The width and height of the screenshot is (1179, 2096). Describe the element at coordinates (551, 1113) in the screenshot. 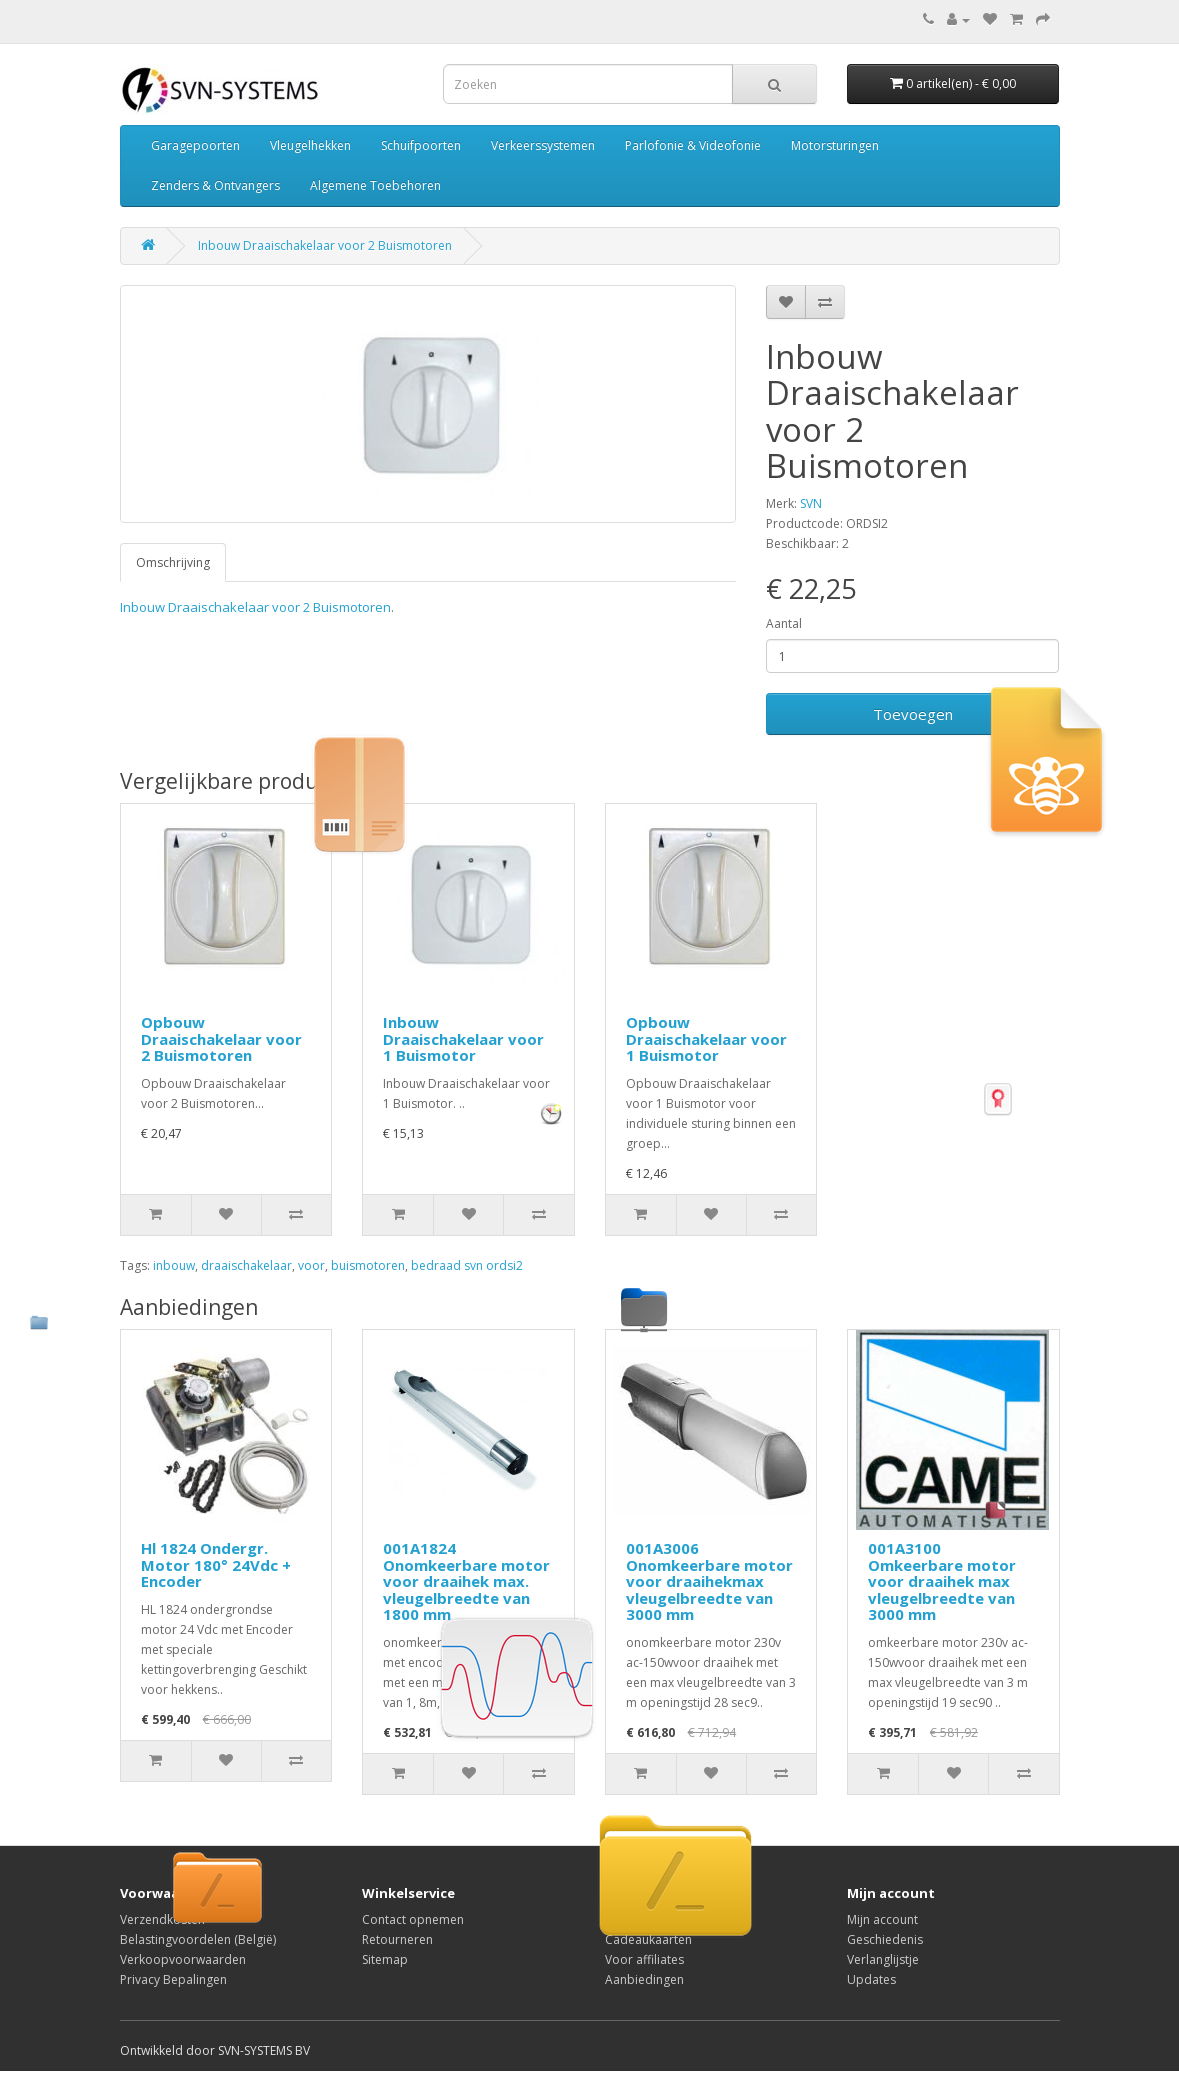

I see `create a new calendar appointment` at that location.